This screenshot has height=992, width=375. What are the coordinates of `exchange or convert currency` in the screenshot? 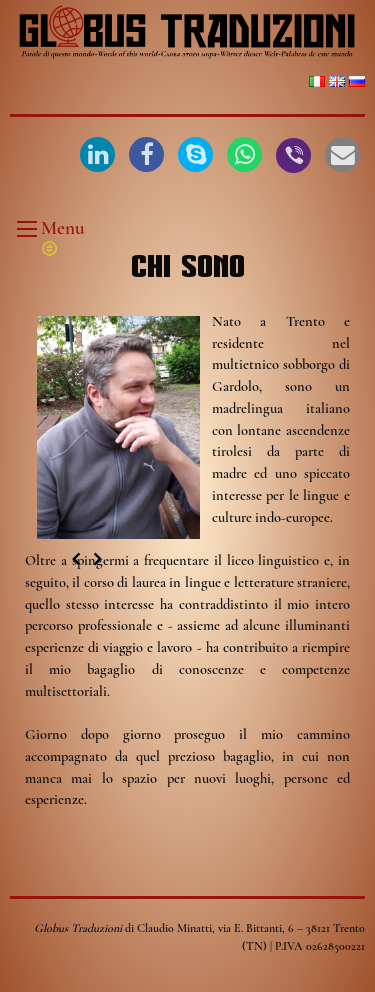 It's located at (49, 248).